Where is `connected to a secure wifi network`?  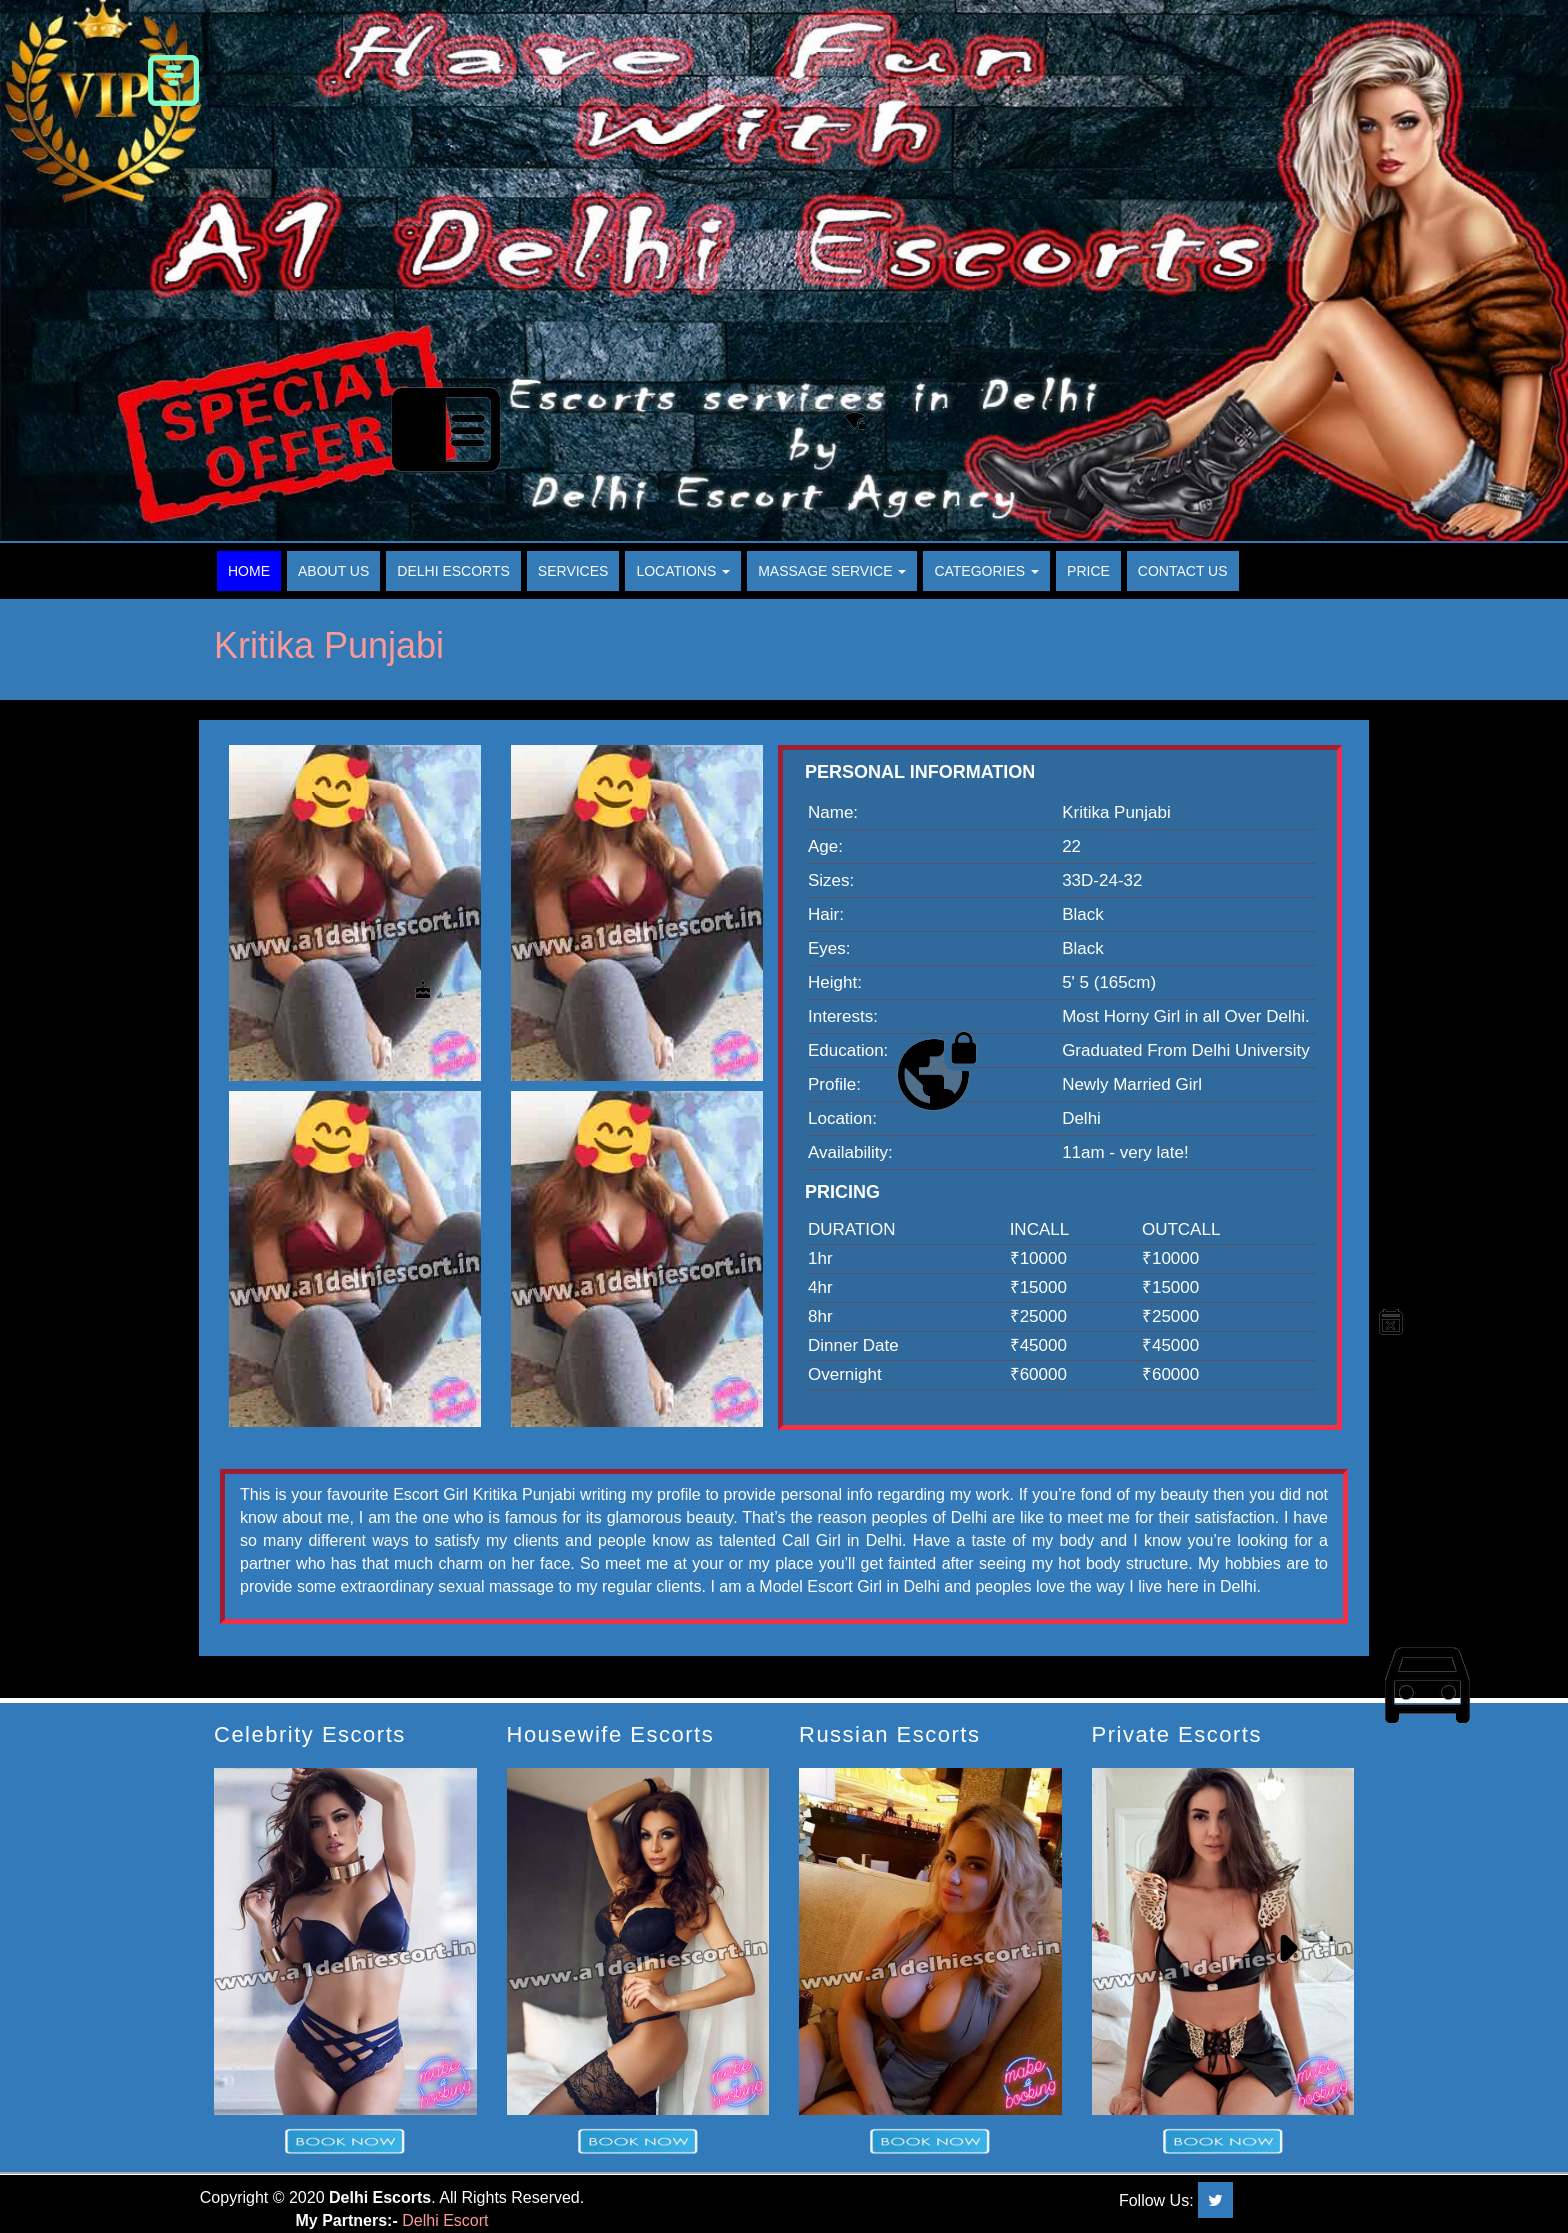
connected to a secure wifi network is located at coordinates (854, 420).